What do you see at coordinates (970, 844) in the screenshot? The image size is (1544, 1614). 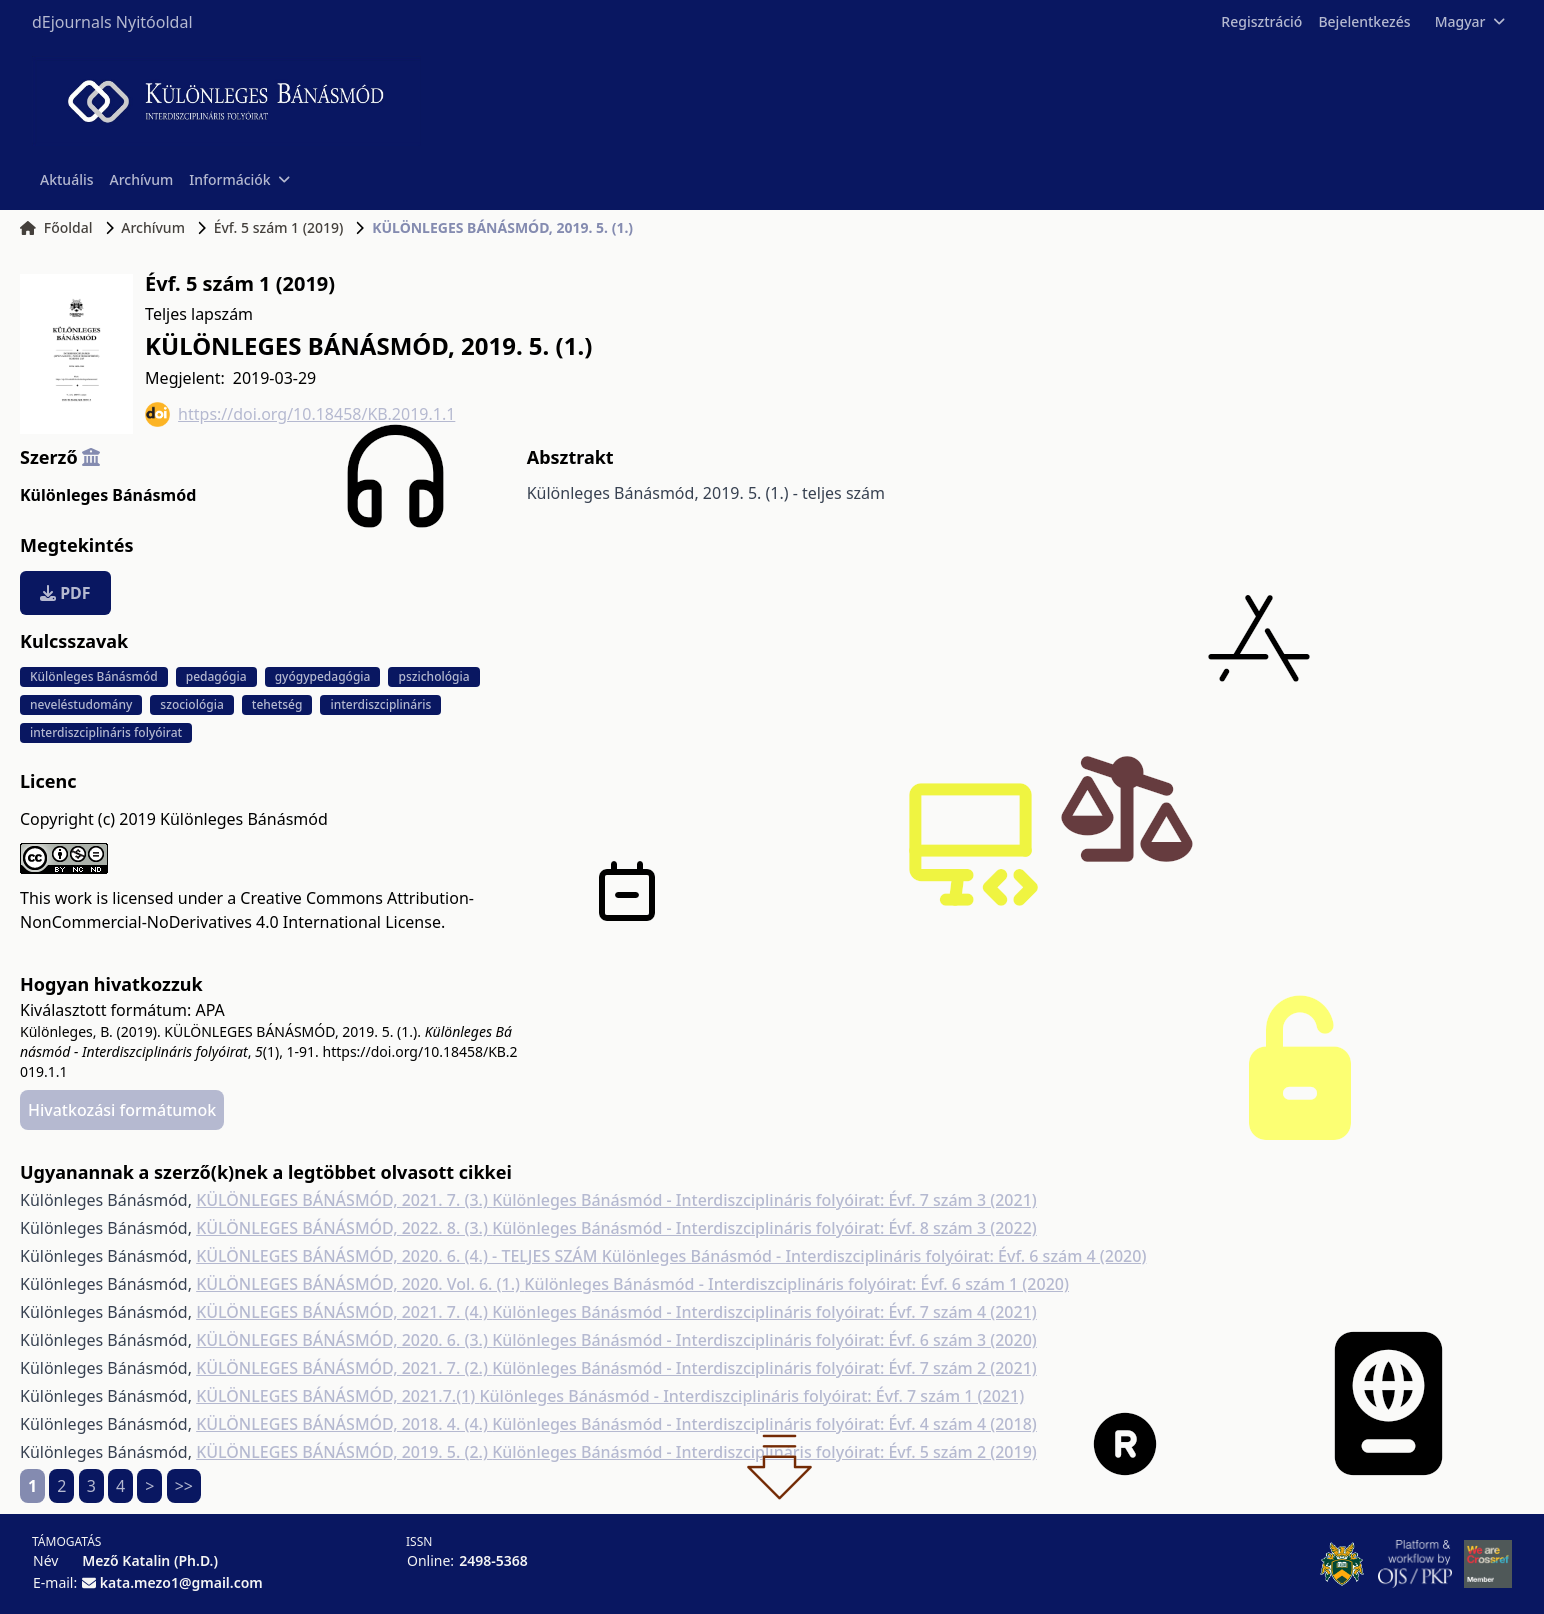 I see `open code editor on desktop` at bounding box center [970, 844].